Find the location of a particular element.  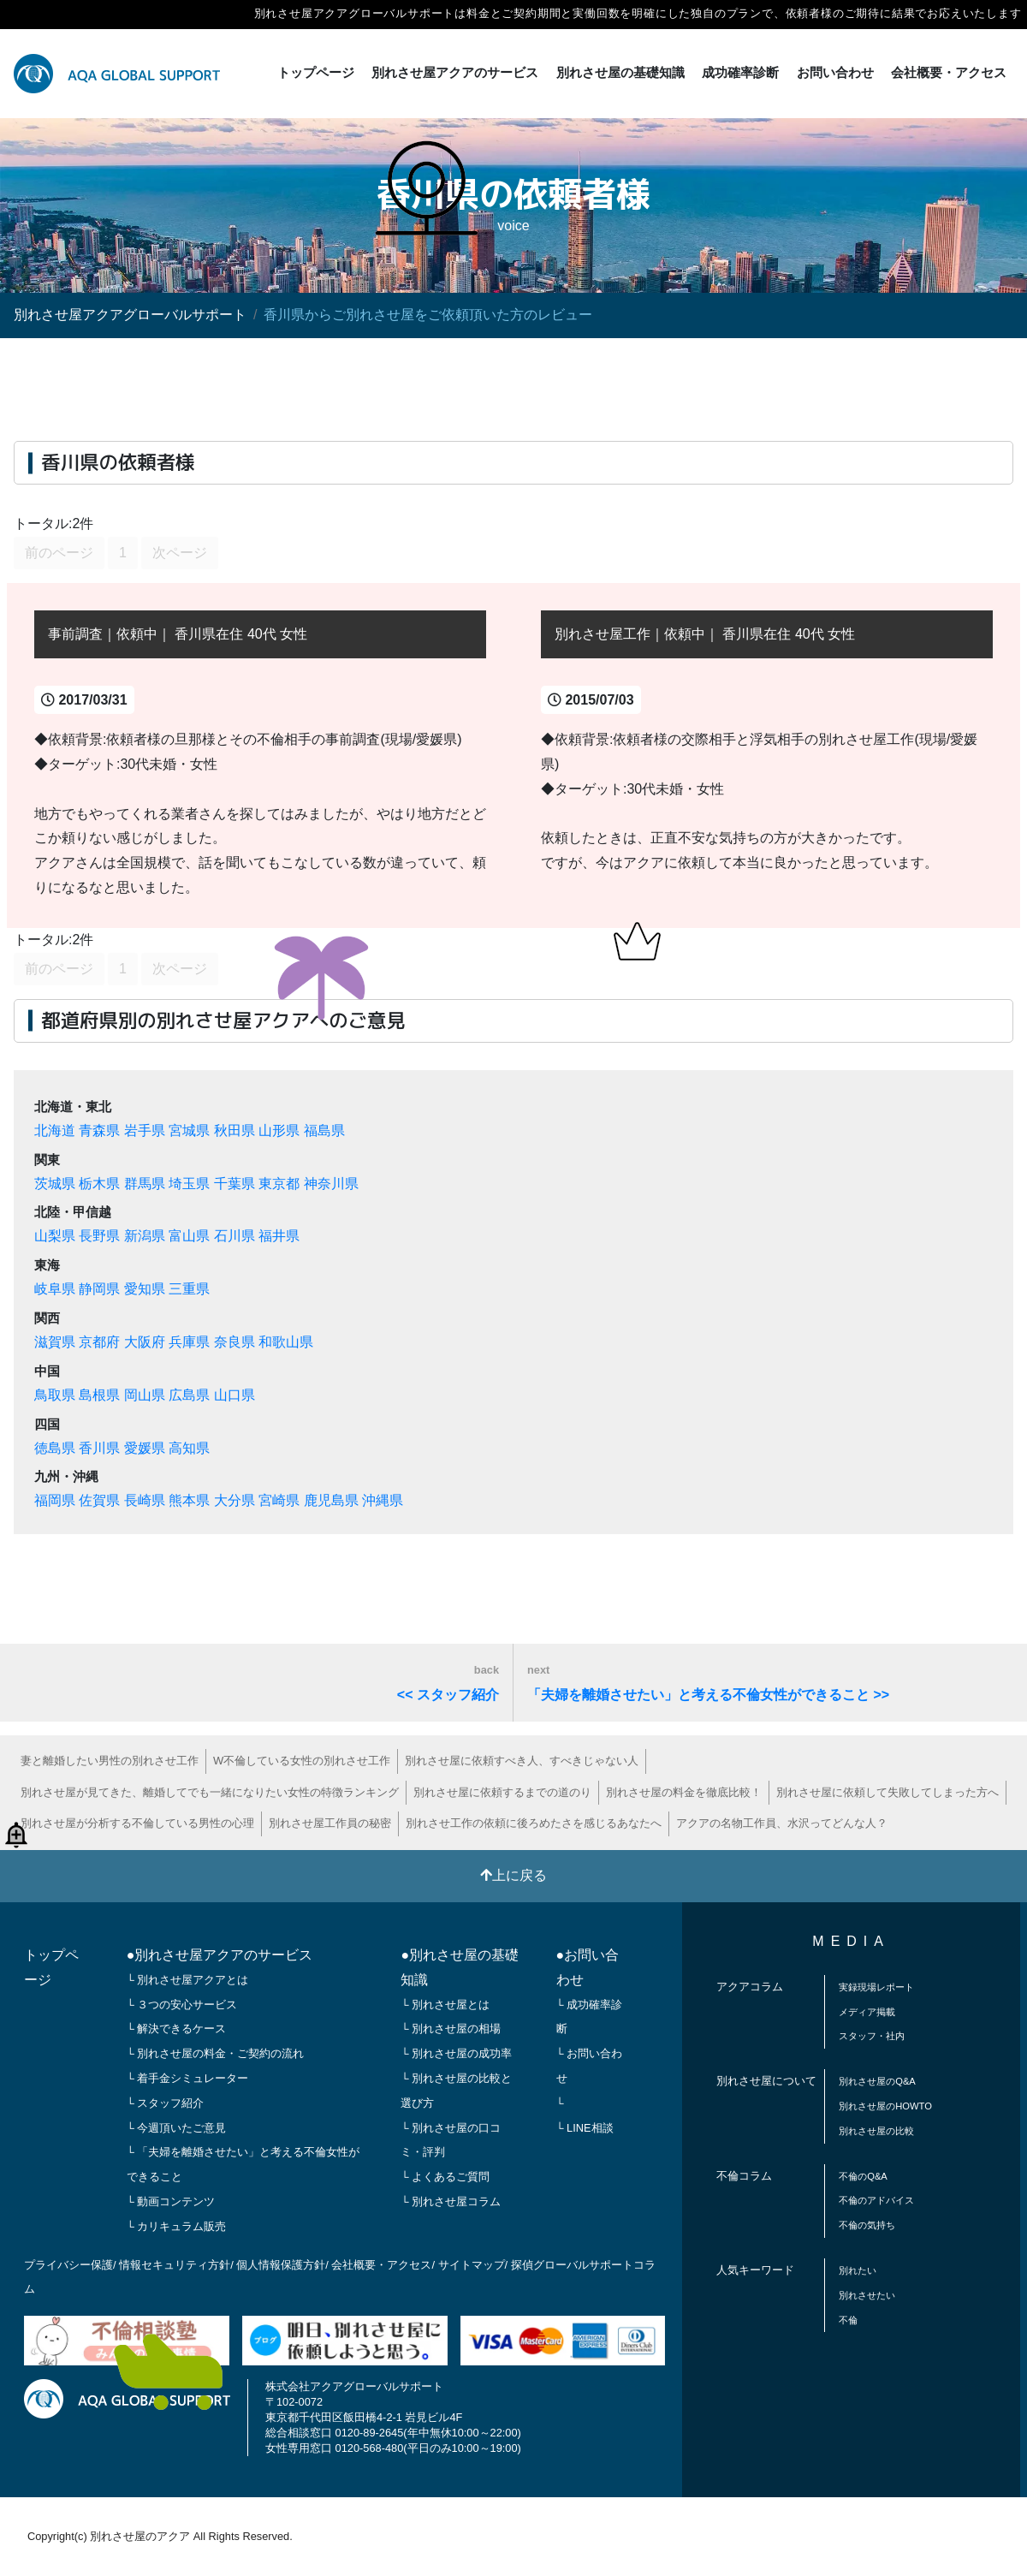

flight is taxiing or preparing for departure is located at coordinates (168, 2370).